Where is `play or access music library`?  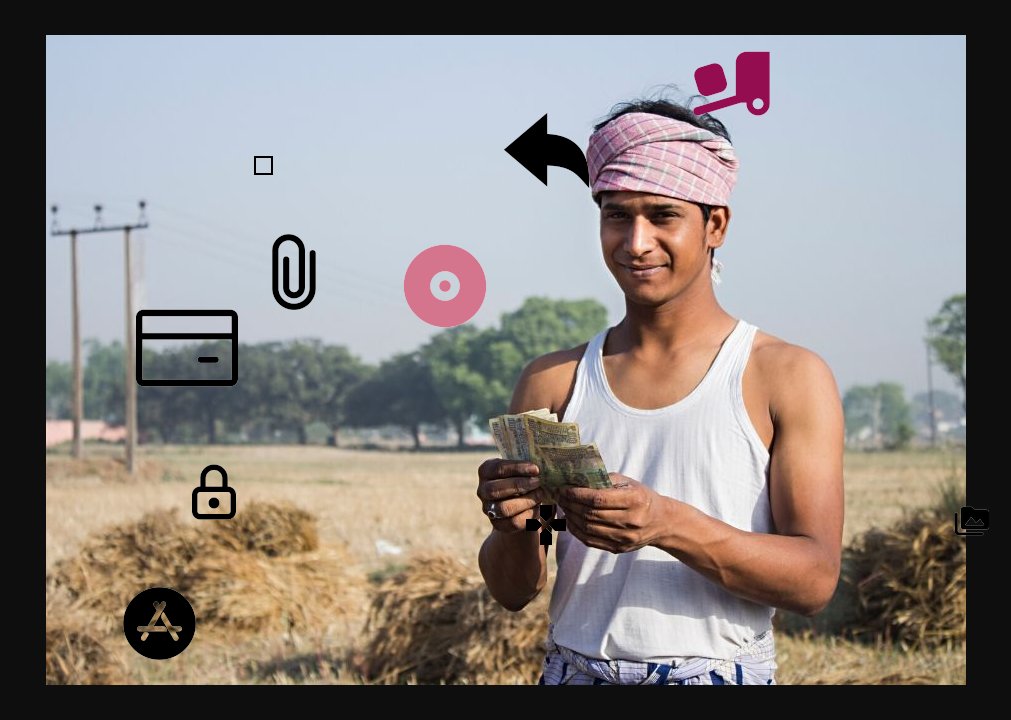 play or access music library is located at coordinates (445, 286).